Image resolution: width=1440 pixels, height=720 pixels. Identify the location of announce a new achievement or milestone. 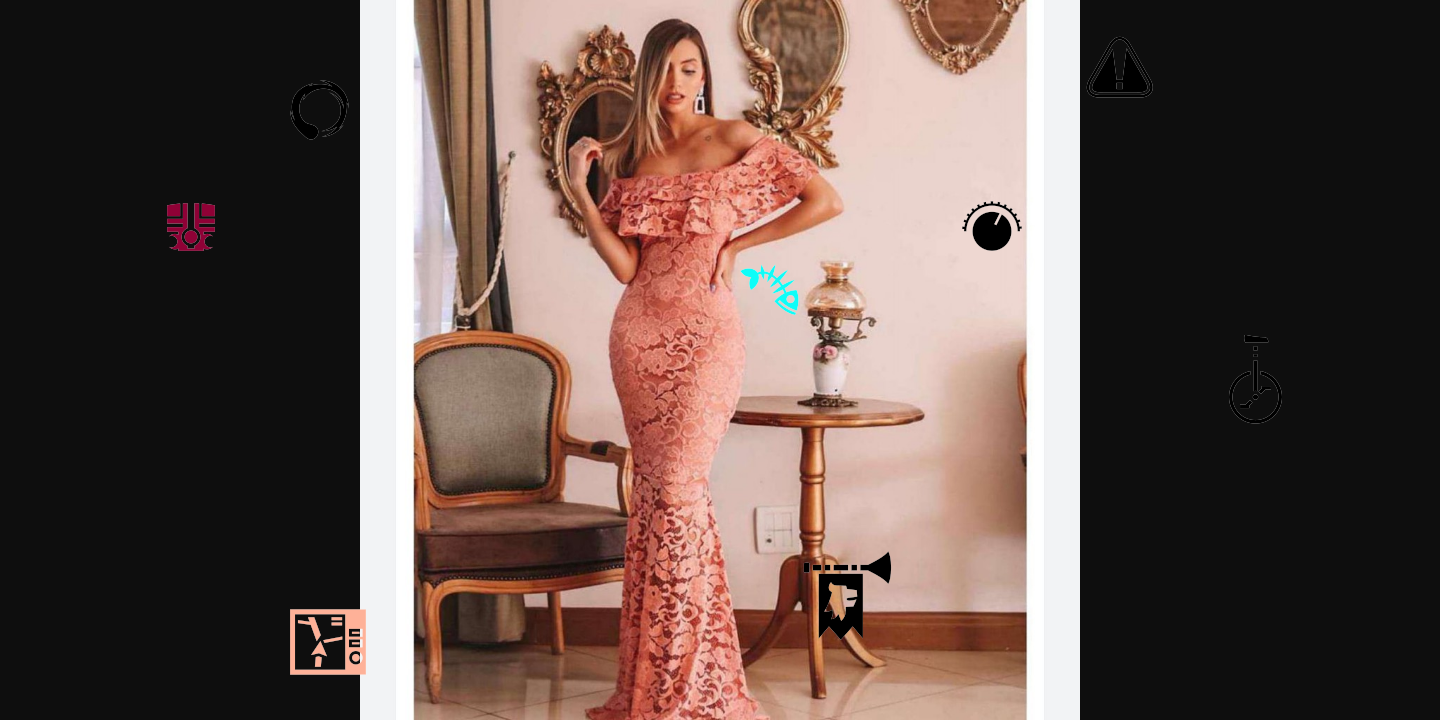
(847, 595).